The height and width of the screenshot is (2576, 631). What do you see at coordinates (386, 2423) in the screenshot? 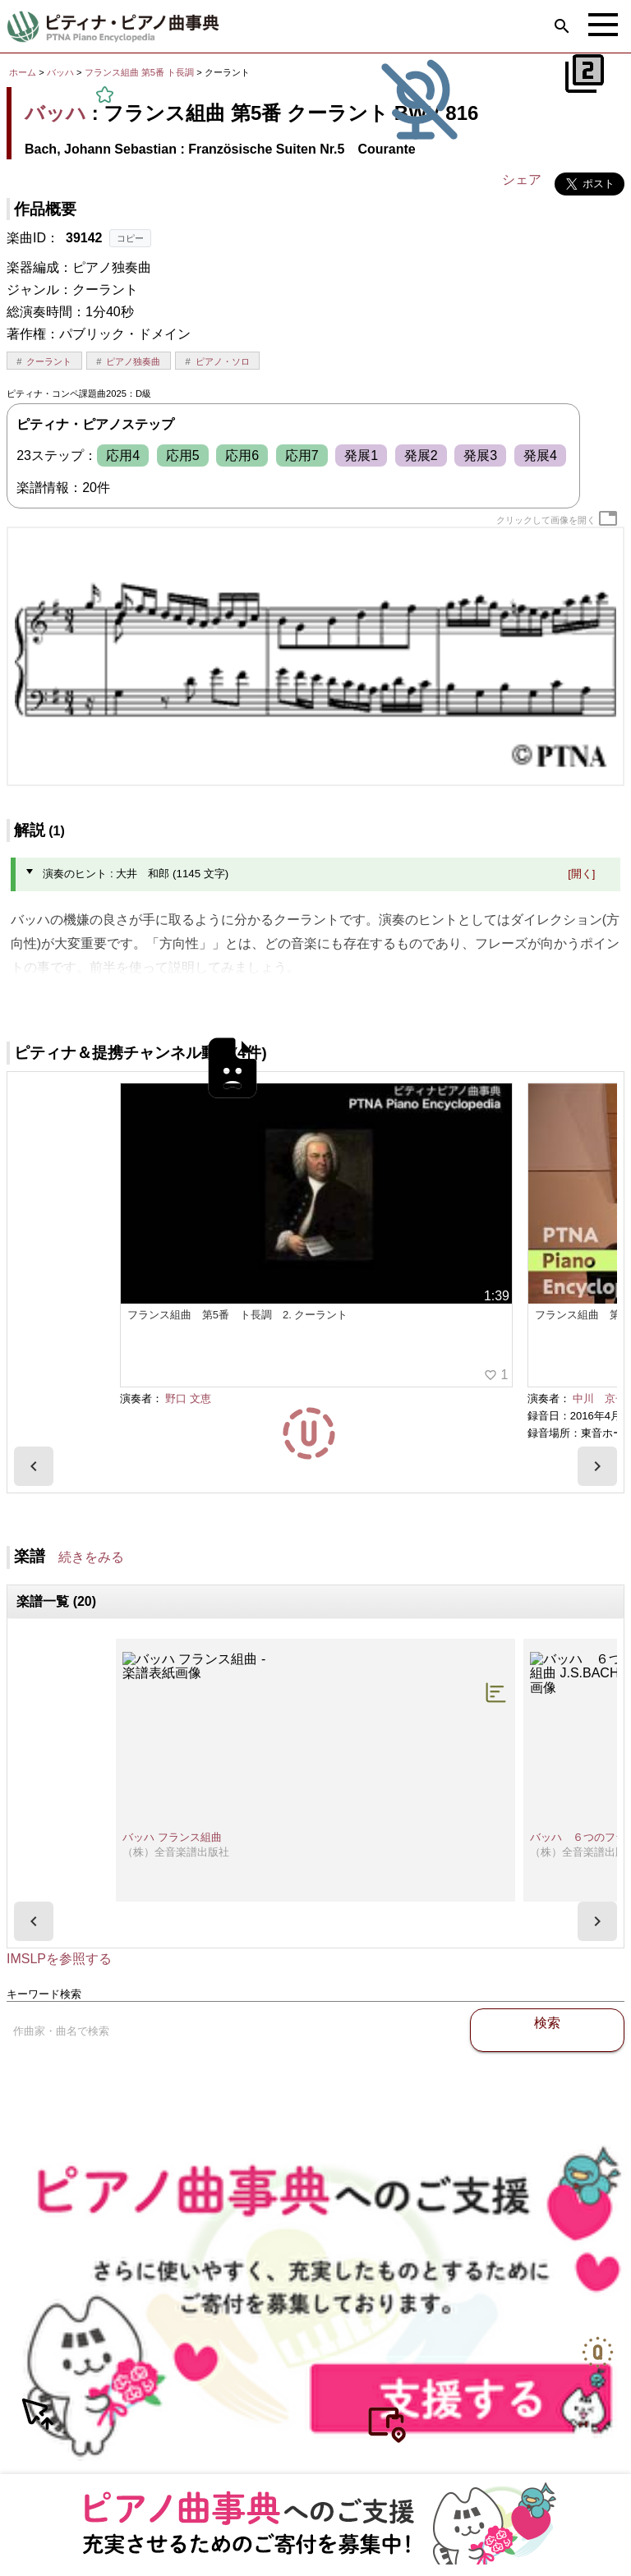
I see `pin a device to your favorites` at bounding box center [386, 2423].